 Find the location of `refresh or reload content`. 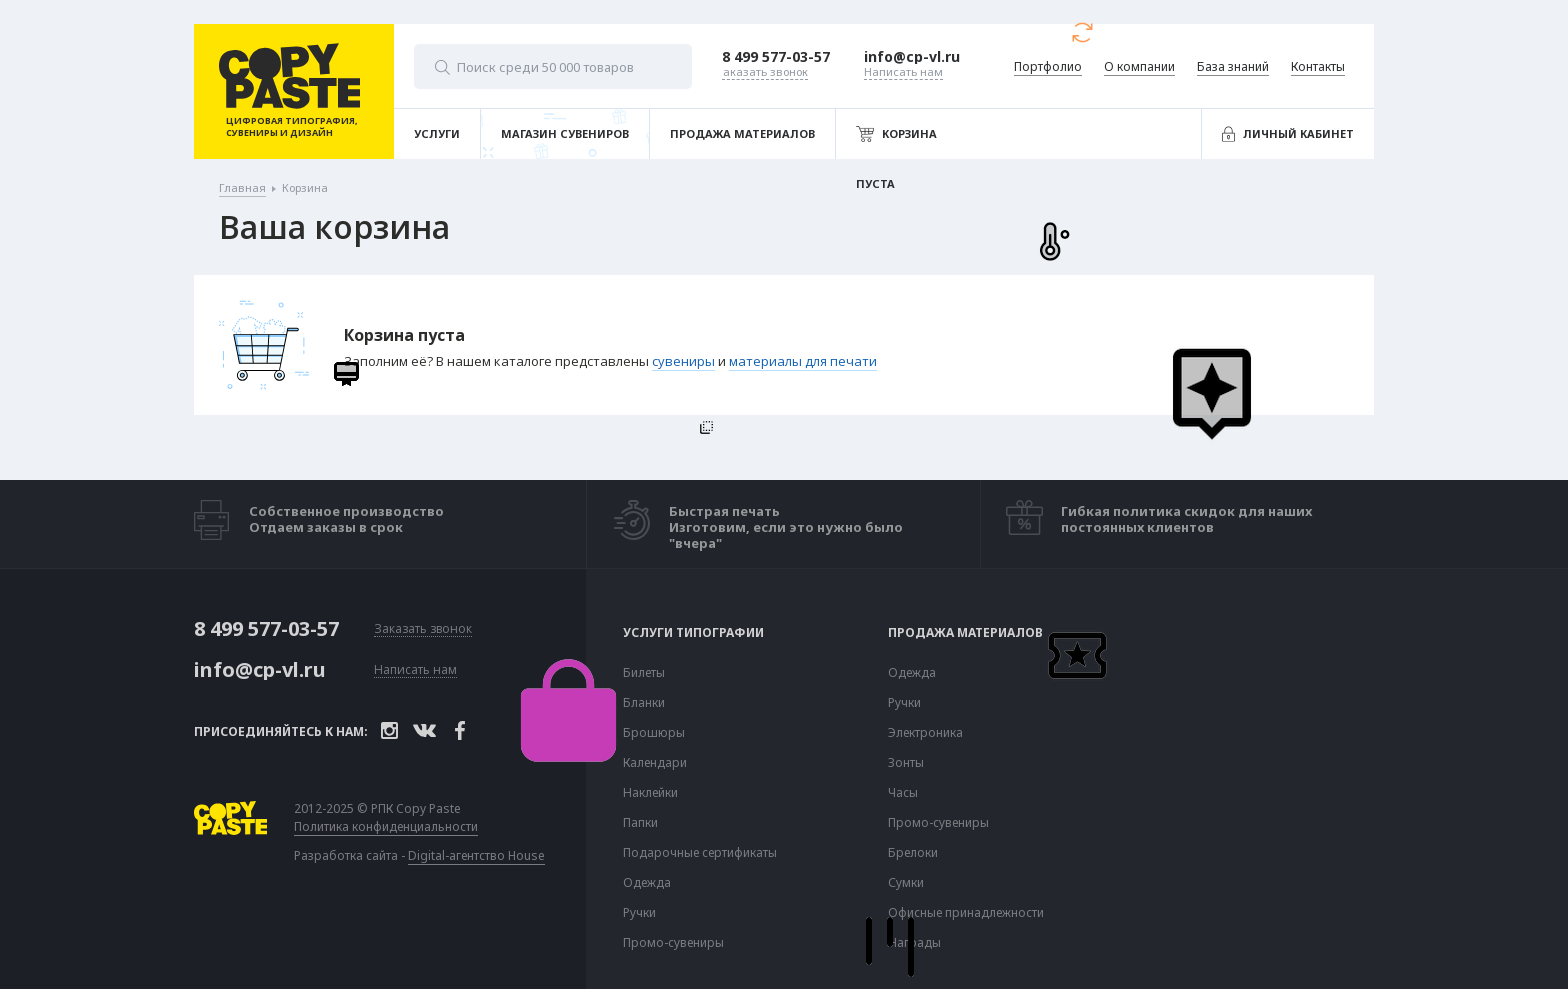

refresh or reload content is located at coordinates (1082, 32).